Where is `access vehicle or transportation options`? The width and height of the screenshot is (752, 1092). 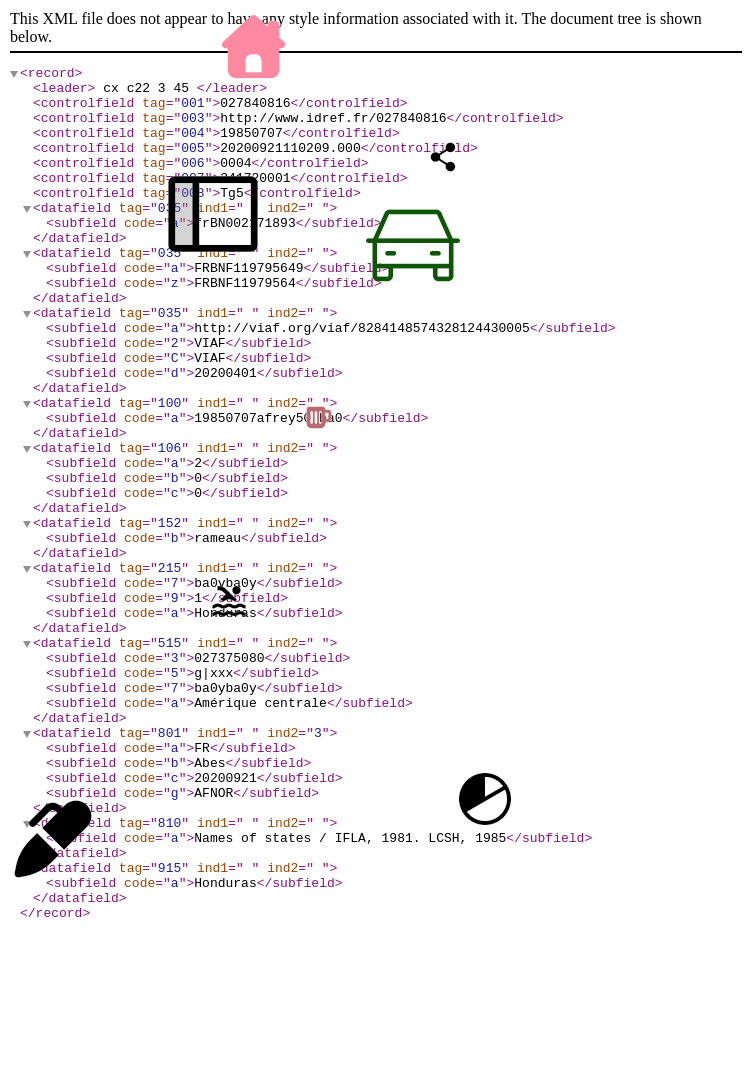 access vehicle or transportation options is located at coordinates (413, 247).